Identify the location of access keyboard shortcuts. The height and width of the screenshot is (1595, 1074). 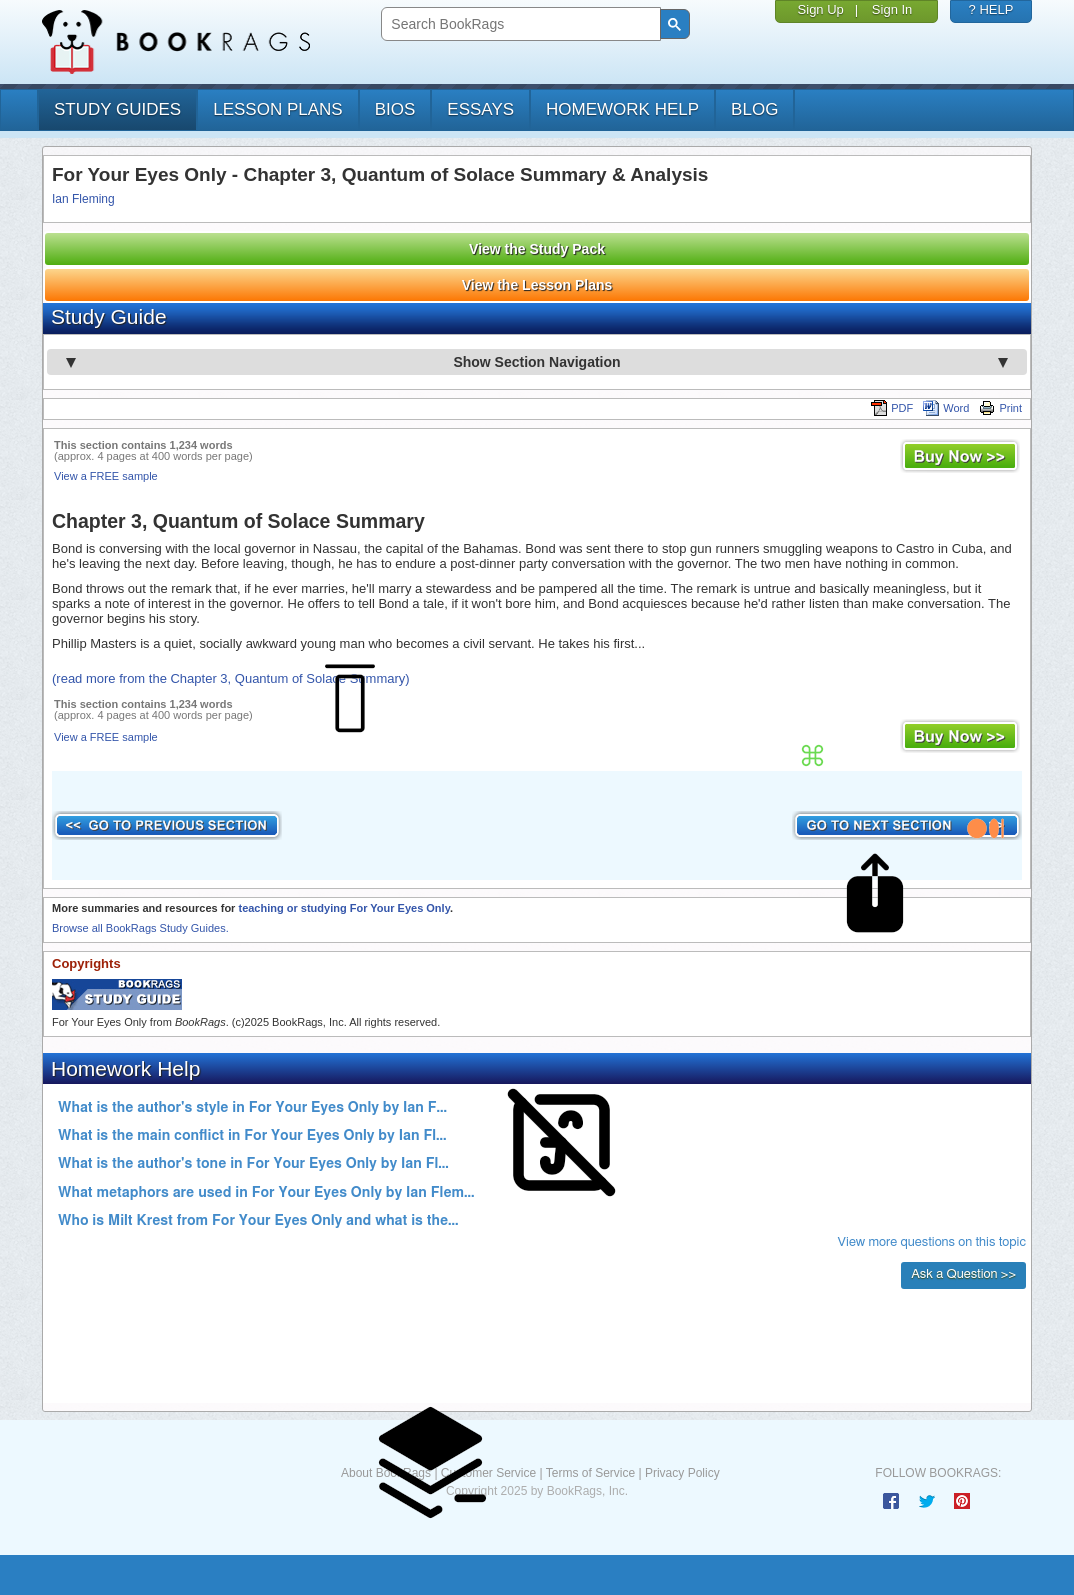
(812, 755).